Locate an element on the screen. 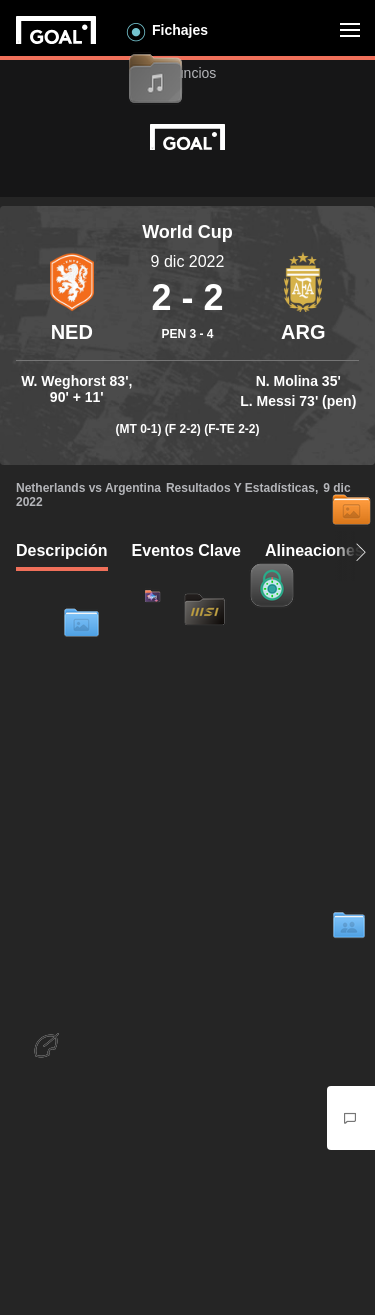 The width and height of the screenshot is (375, 1315). open MSI branded folder is located at coordinates (204, 610).